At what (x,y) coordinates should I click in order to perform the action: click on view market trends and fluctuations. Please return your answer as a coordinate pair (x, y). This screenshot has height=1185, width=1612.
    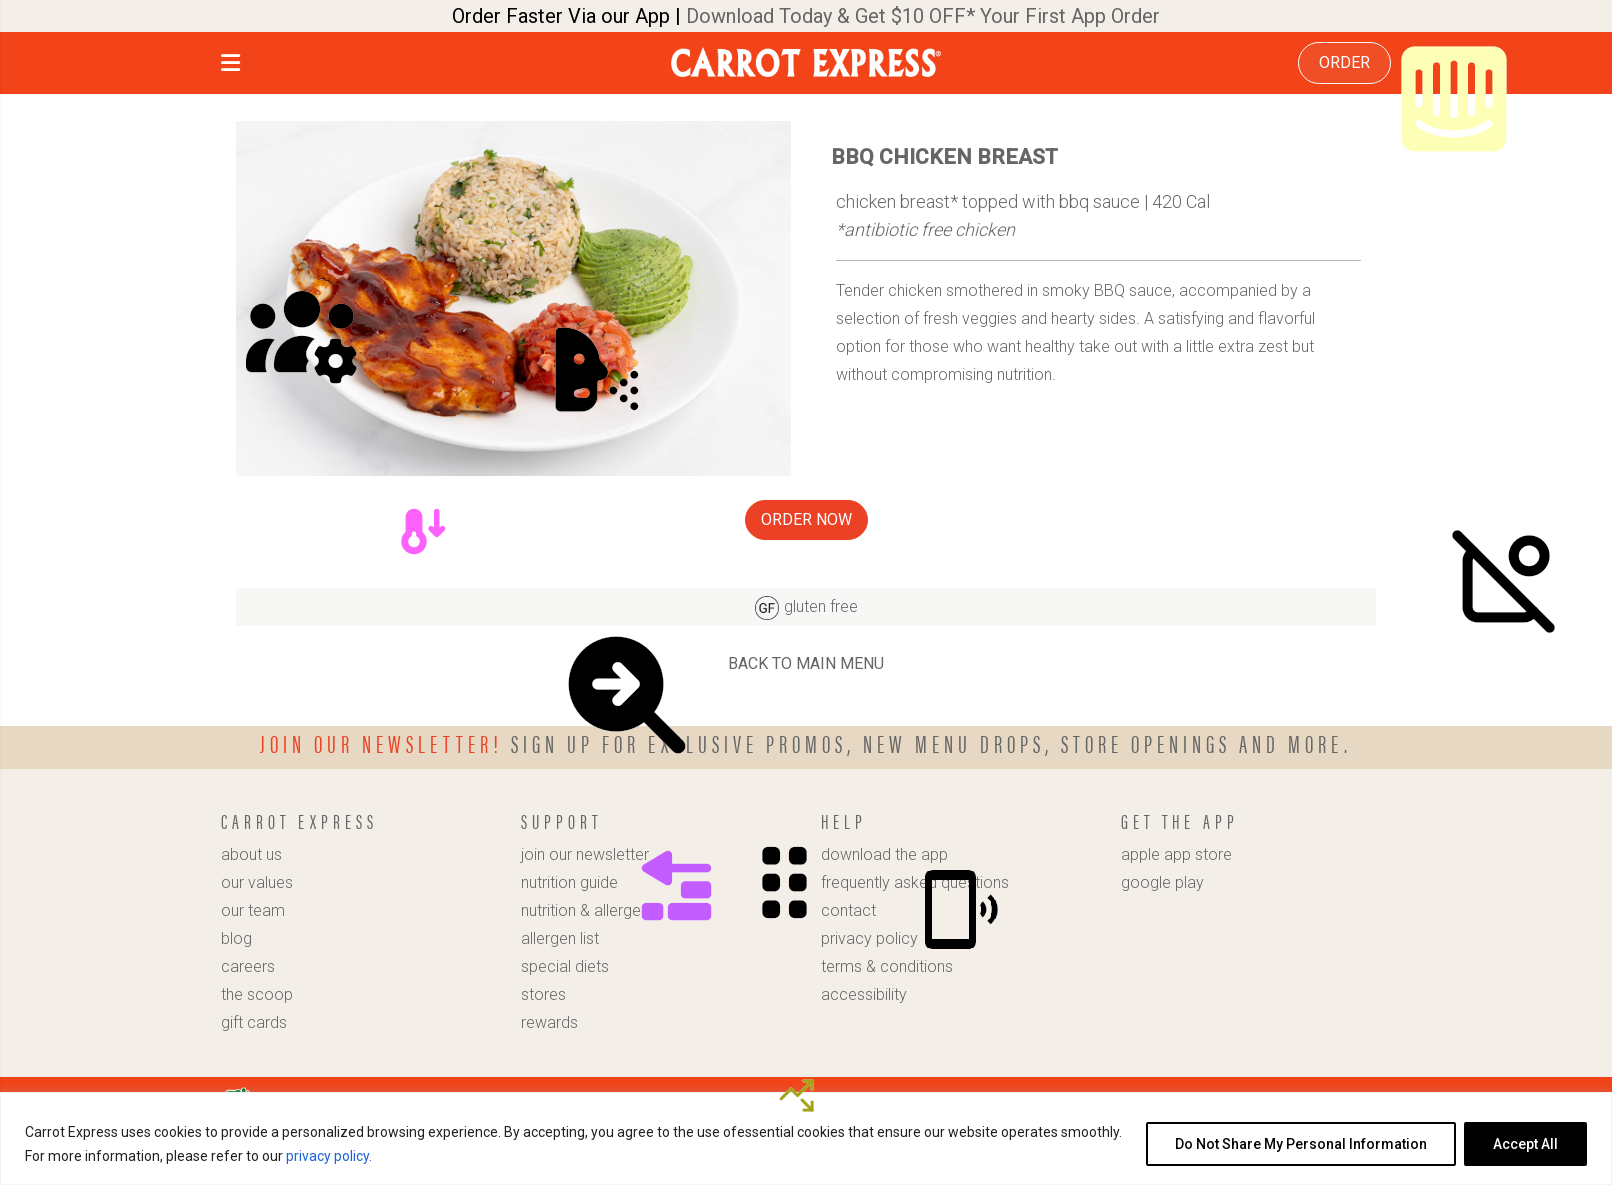
    Looking at the image, I should click on (797, 1095).